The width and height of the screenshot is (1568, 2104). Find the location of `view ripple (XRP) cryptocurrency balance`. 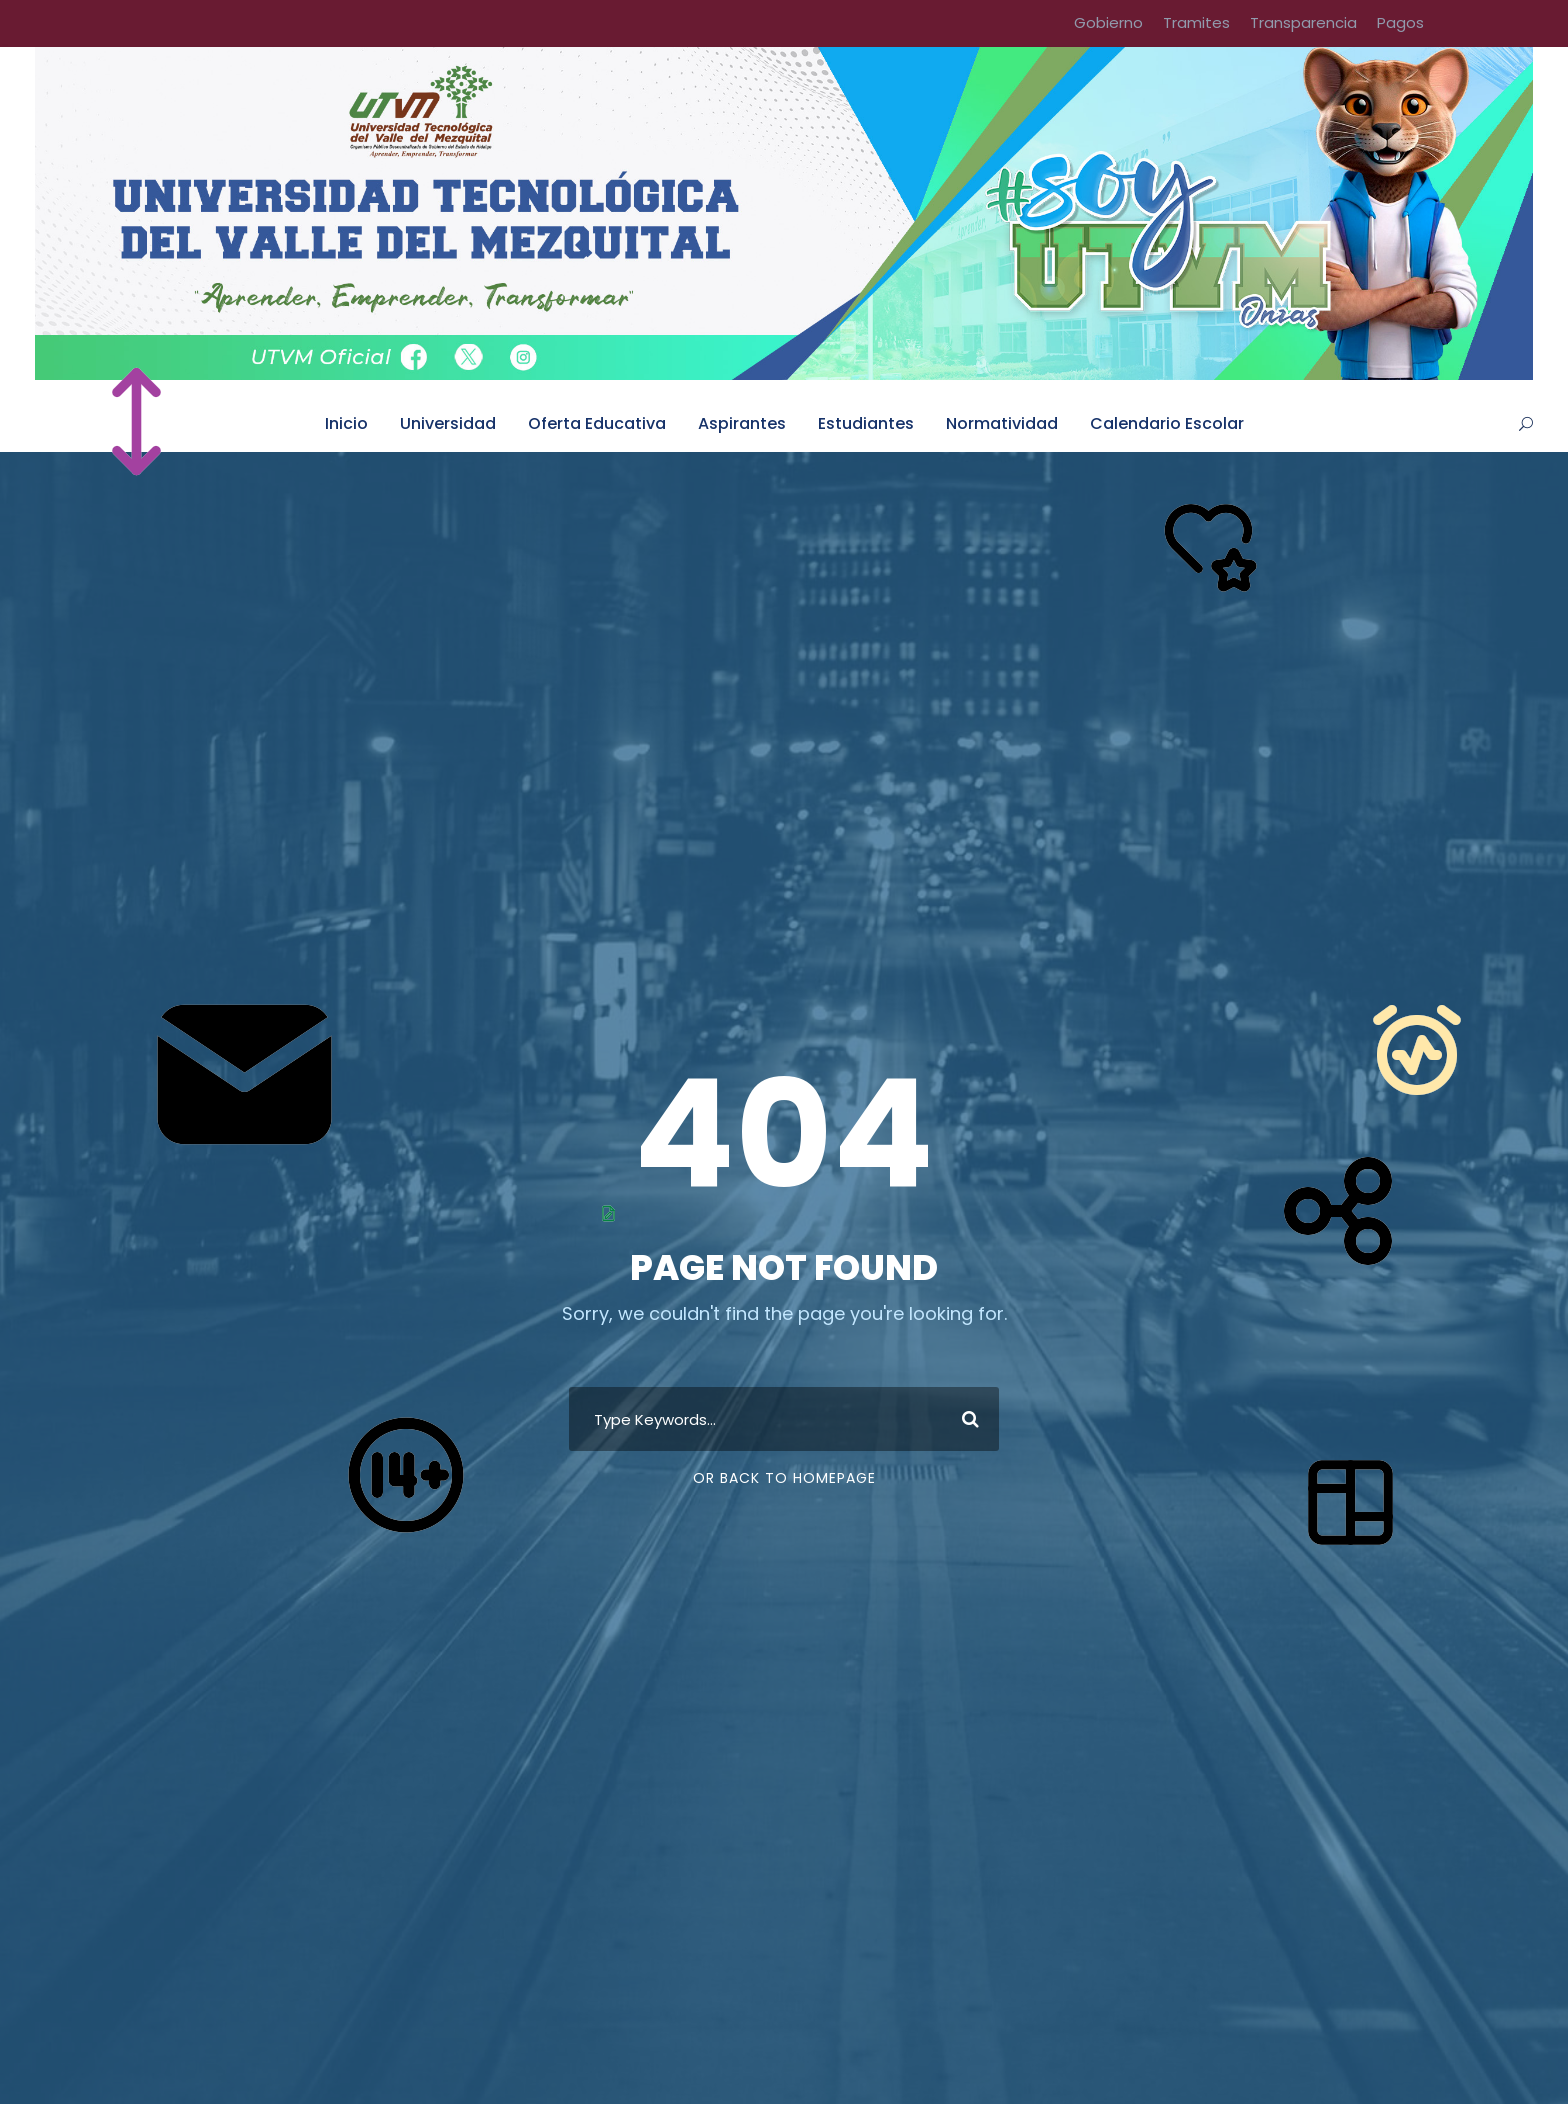

view ripple (XRP) cryptocurrency balance is located at coordinates (1338, 1211).